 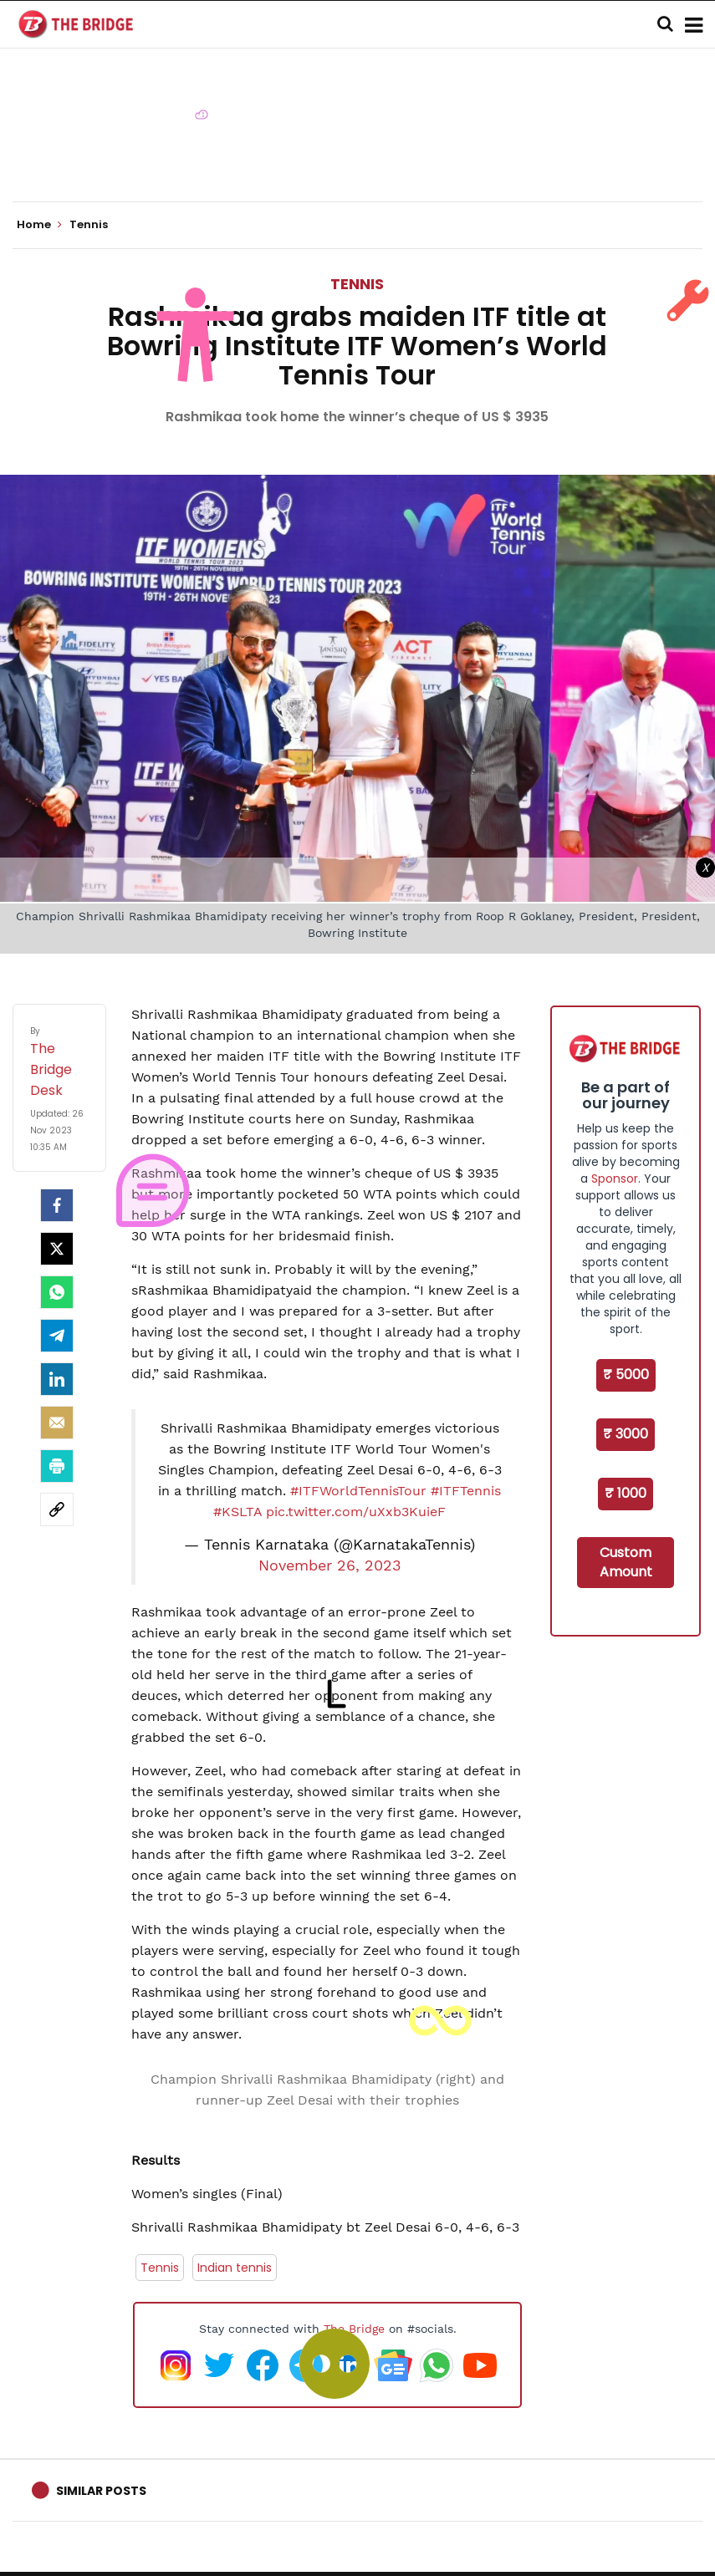 I want to click on open chat or messaging, so click(x=151, y=1192).